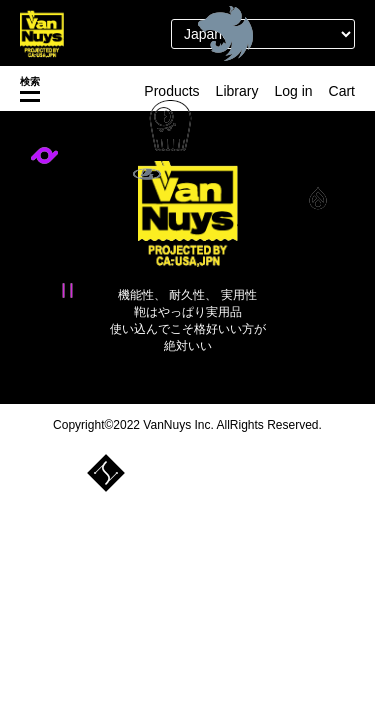 Image resolution: width=375 pixels, height=720 pixels. Describe the element at coordinates (147, 174) in the screenshot. I see `Lada automotive brand logo` at that location.